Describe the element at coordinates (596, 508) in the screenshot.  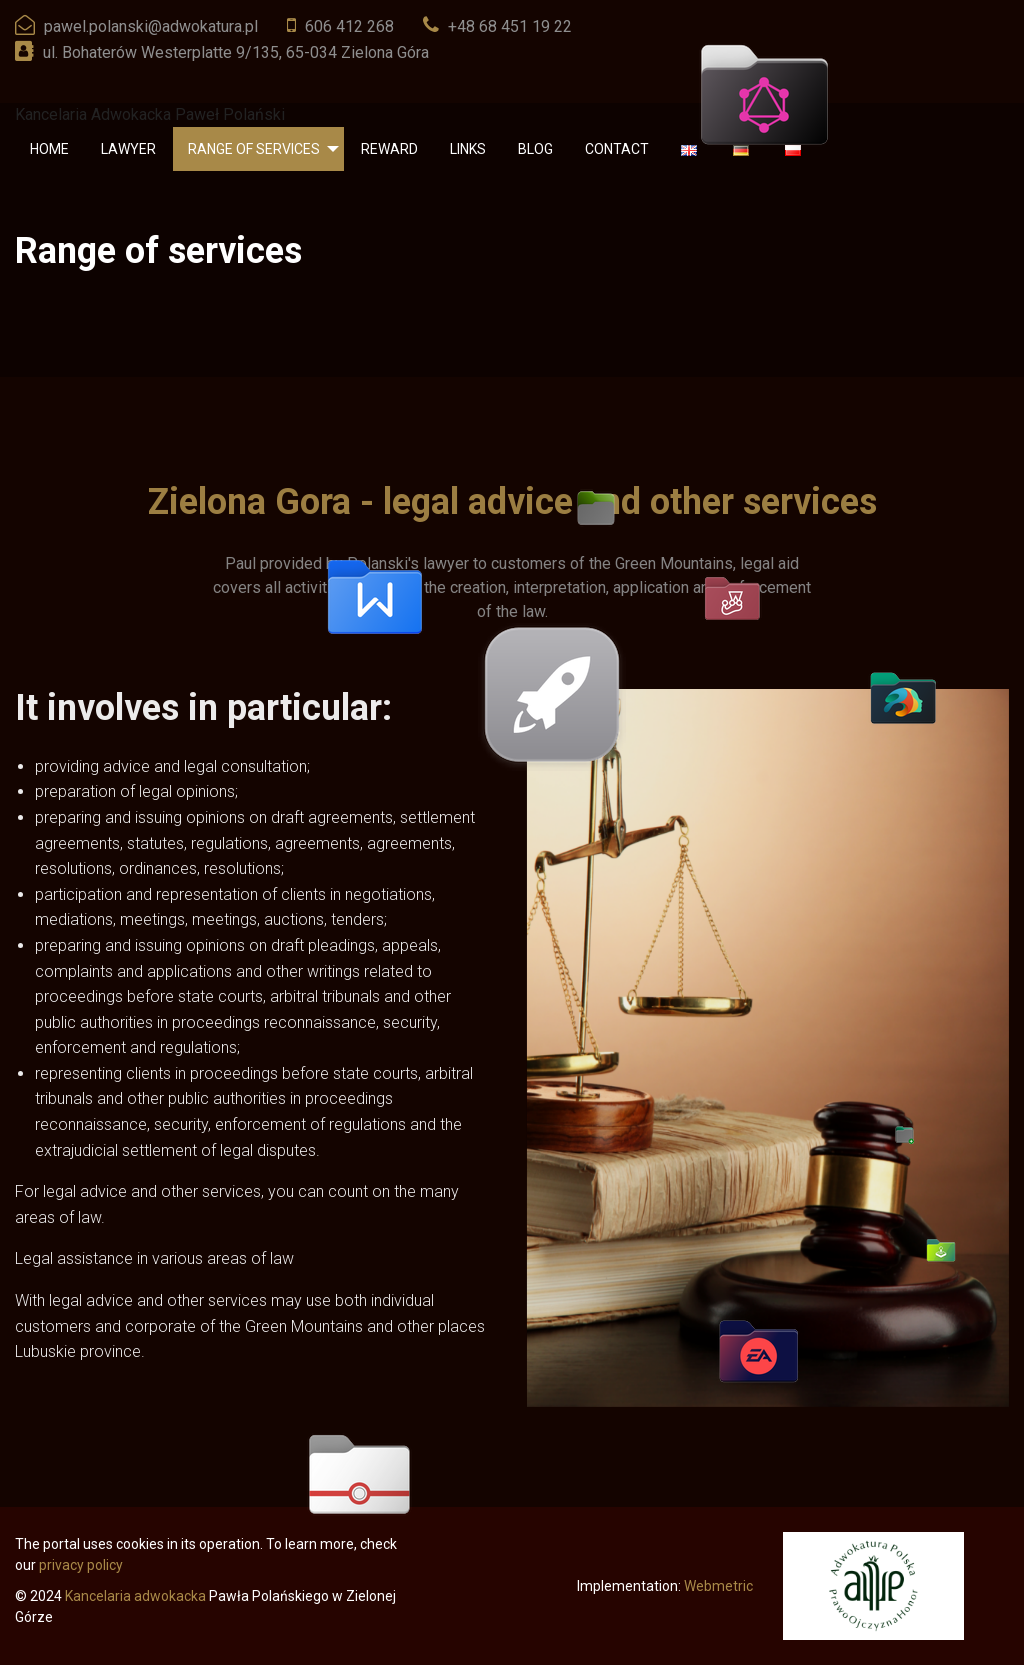
I see `open folder containing files` at that location.